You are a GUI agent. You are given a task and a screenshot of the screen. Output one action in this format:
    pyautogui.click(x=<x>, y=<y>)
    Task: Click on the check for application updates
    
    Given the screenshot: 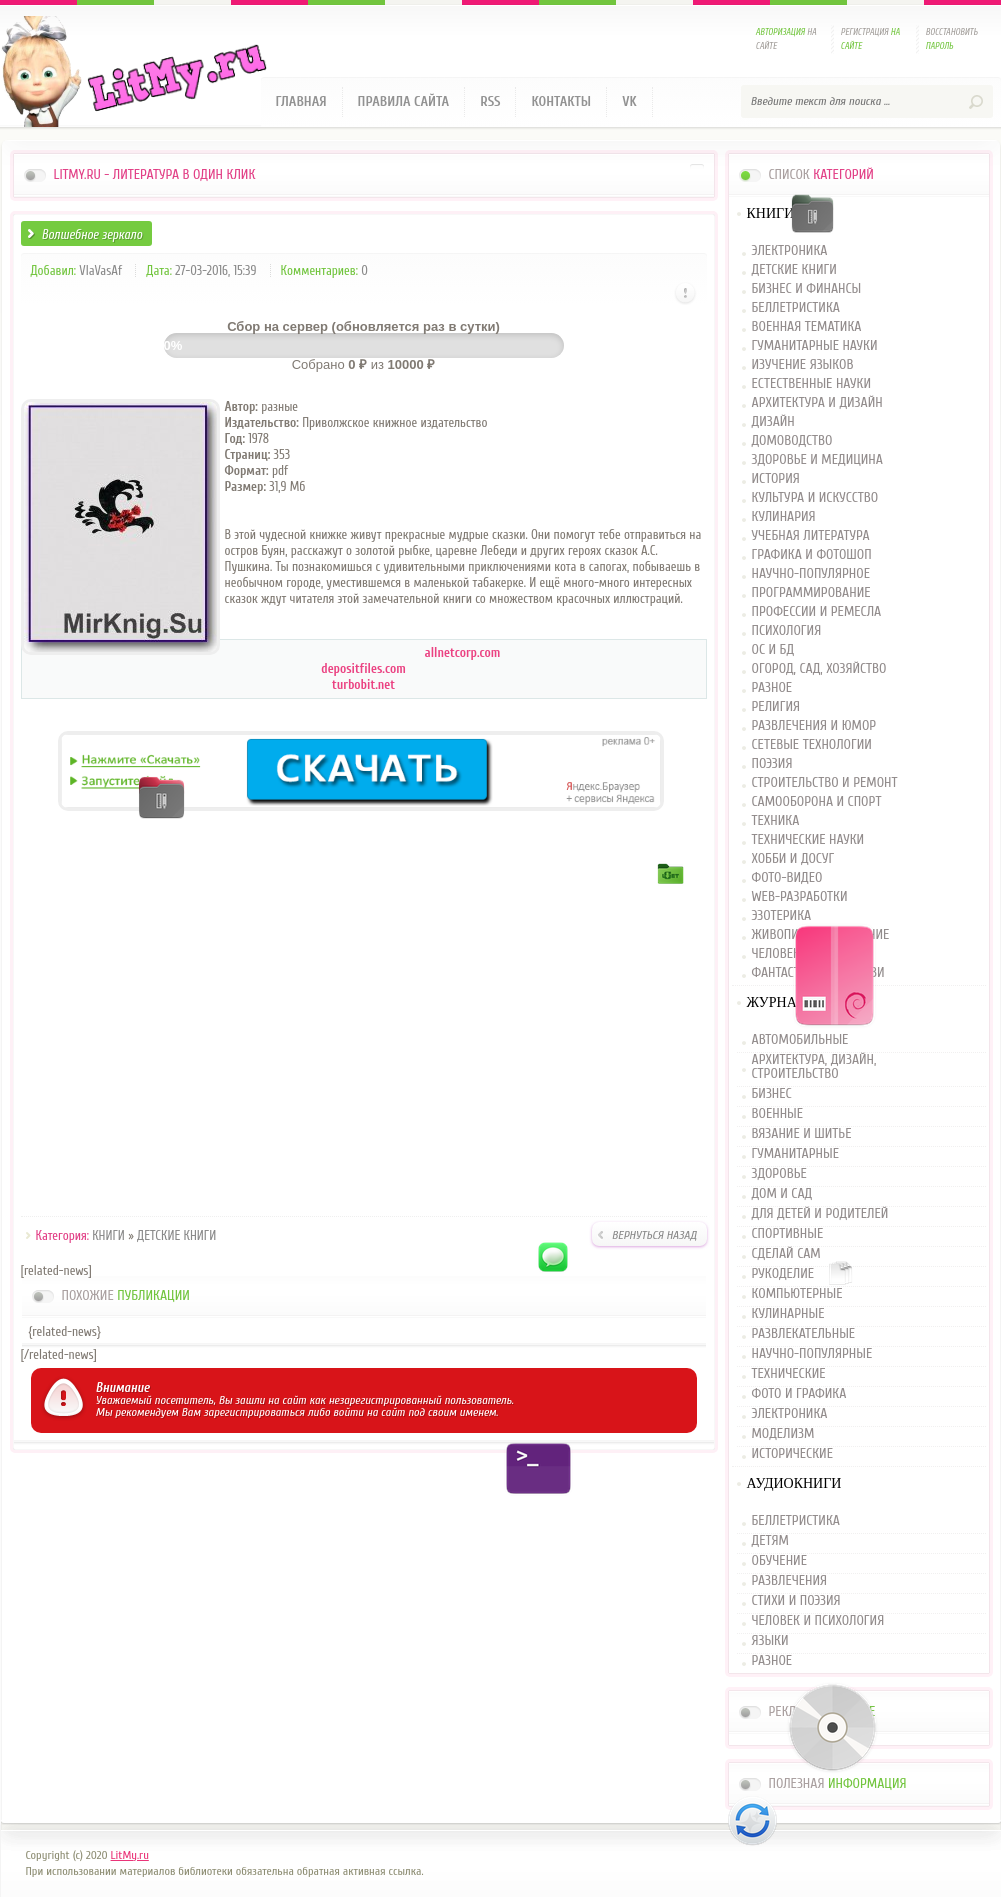 What is the action you would take?
    pyautogui.click(x=752, y=1820)
    